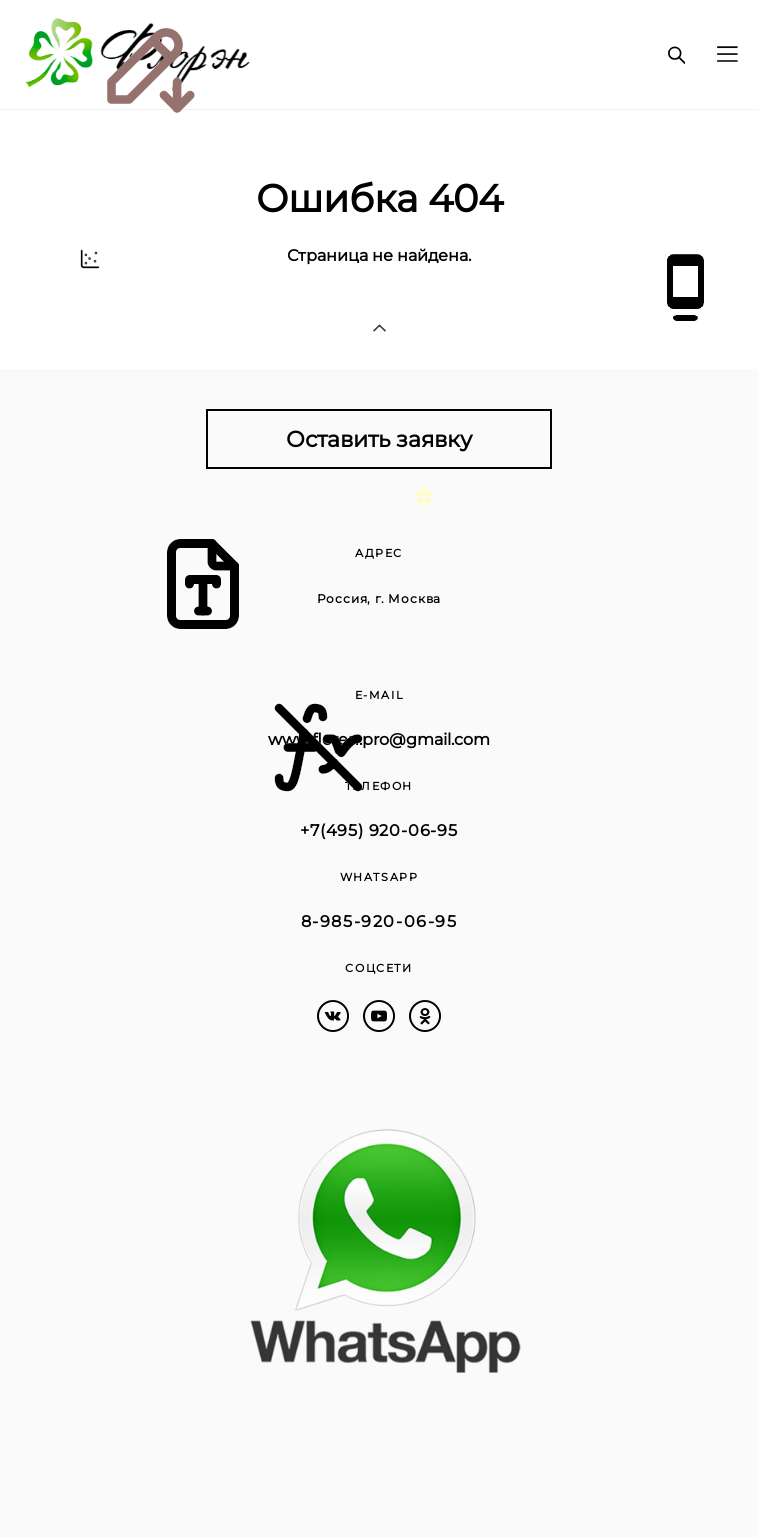 Image resolution: width=758 pixels, height=1537 pixels. Describe the element at coordinates (318, 747) in the screenshot. I see `disable math function or formula mode` at that location.